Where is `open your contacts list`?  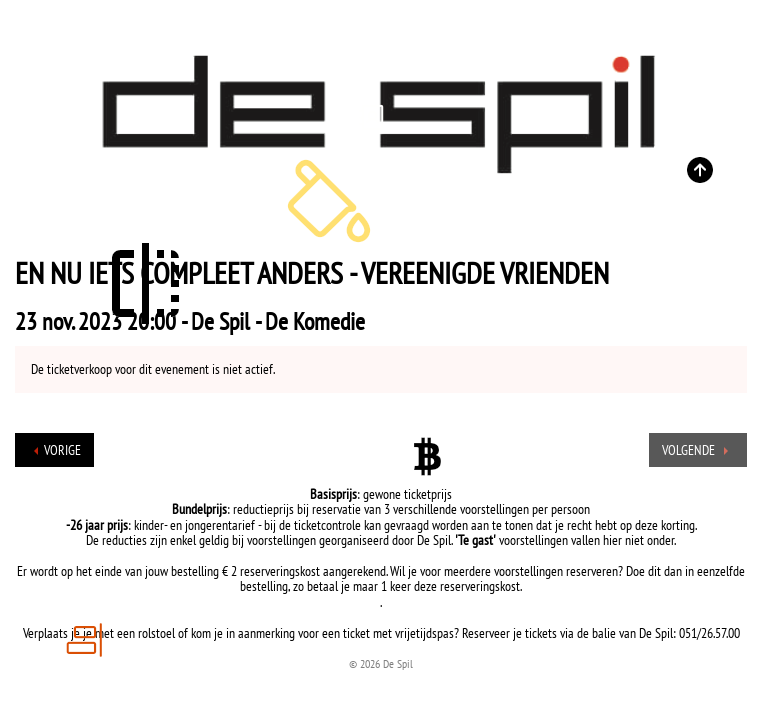
open your contacts list is located at coordinates (371, 117).